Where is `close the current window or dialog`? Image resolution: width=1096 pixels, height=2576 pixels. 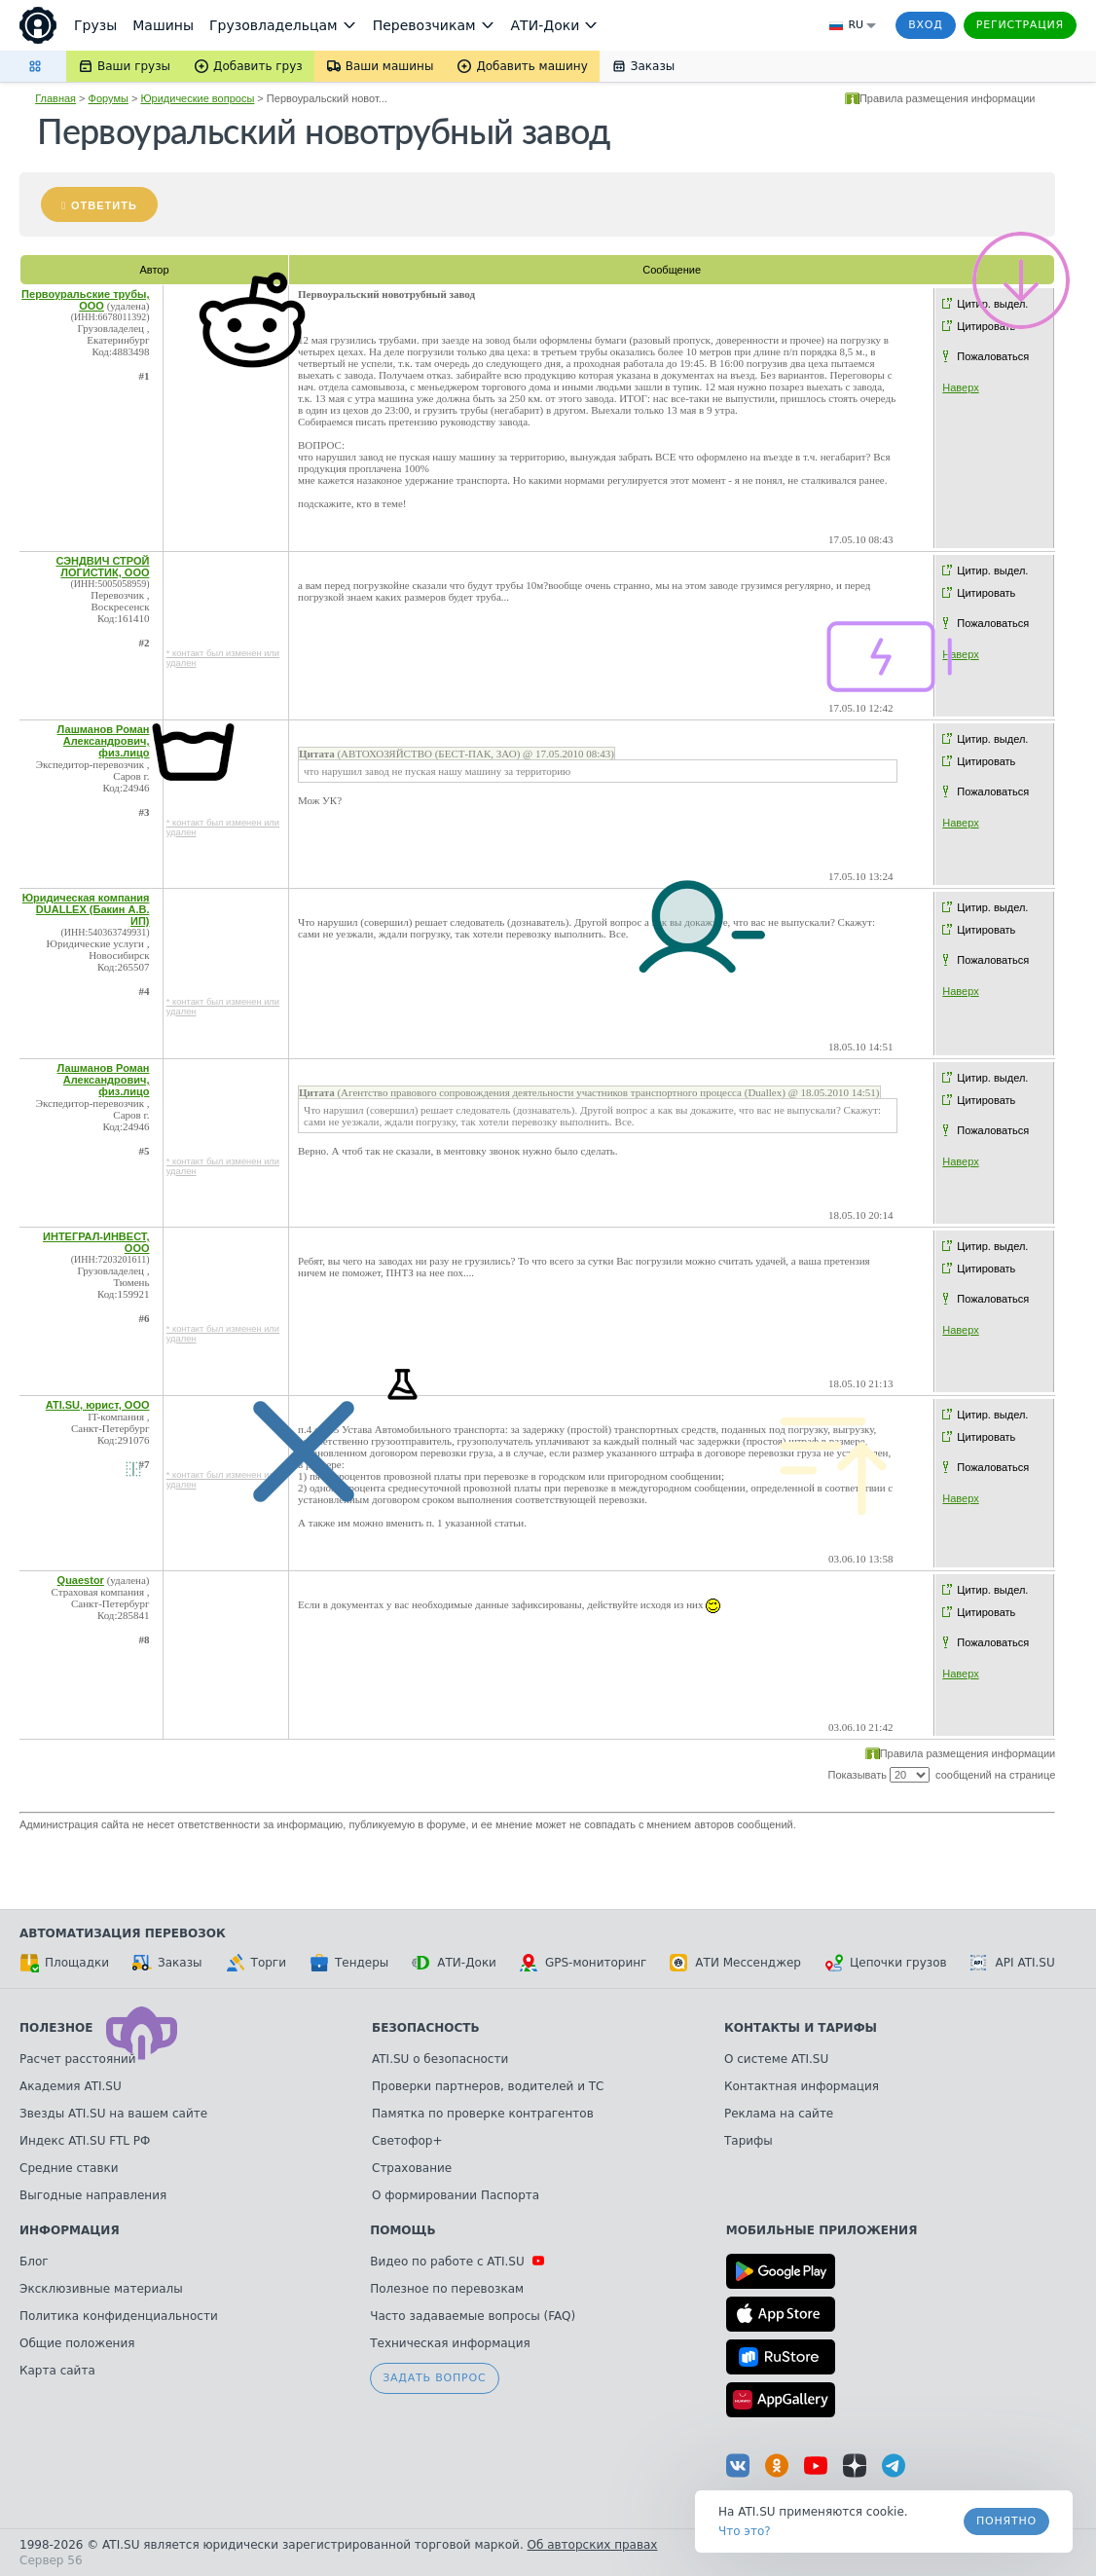 close the current window or dialog is located at coordinates (304, 1452).